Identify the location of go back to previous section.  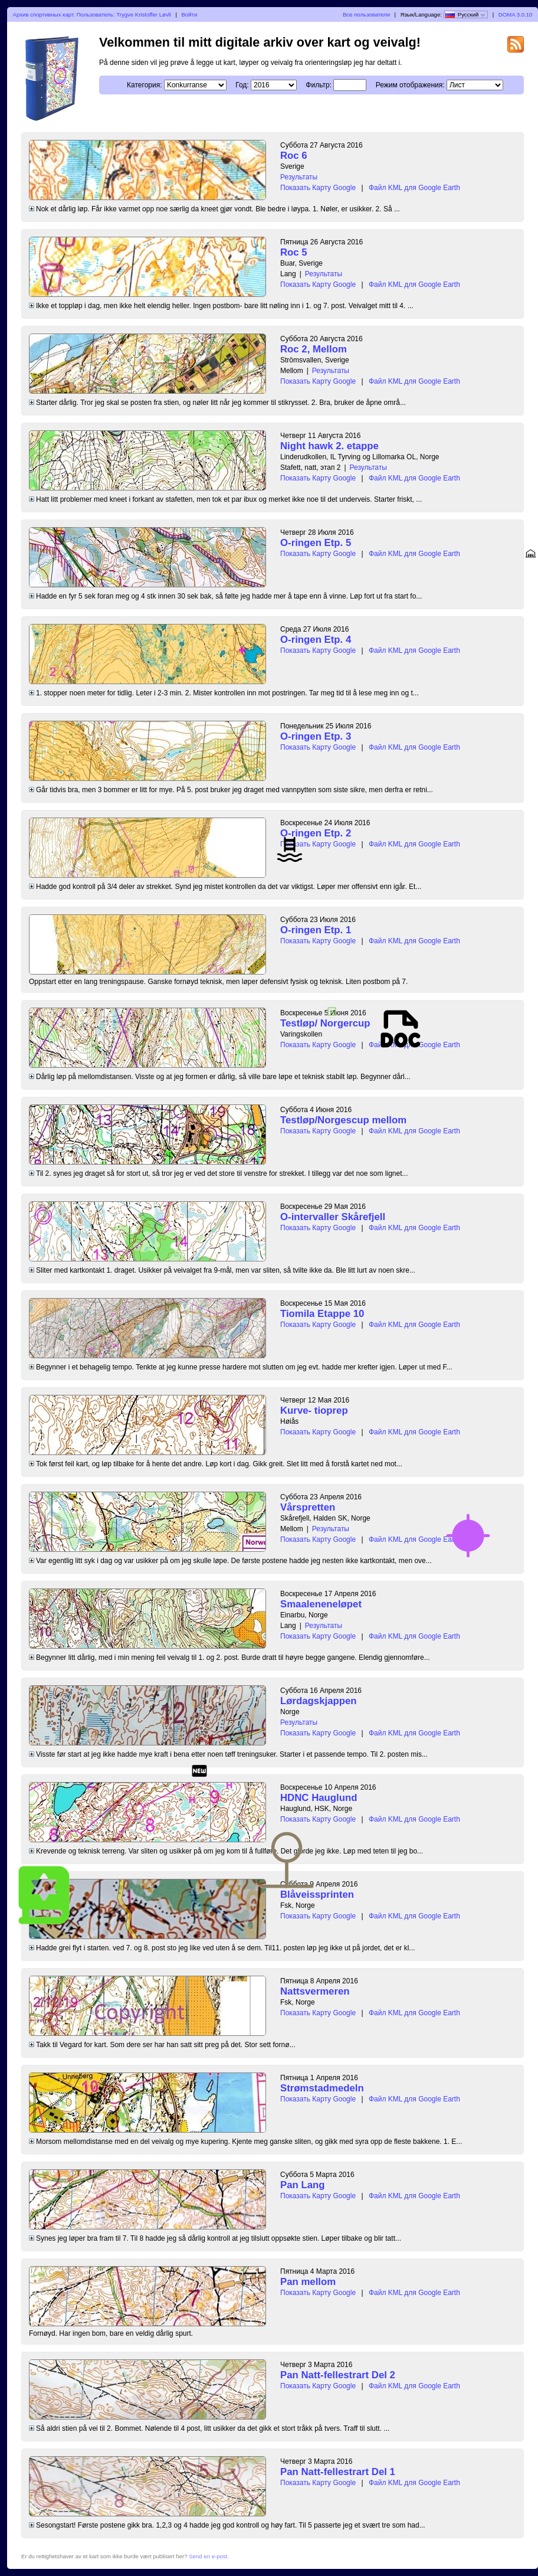
(332, 1011).